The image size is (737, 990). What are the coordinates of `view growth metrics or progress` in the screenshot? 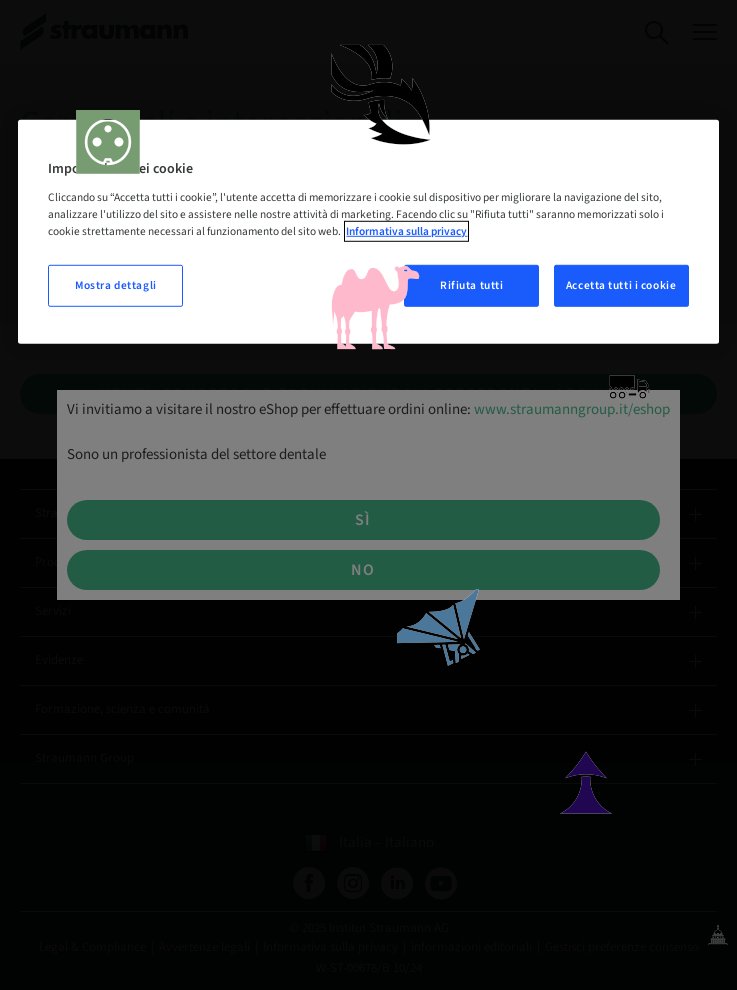 It's located at (586, 782).